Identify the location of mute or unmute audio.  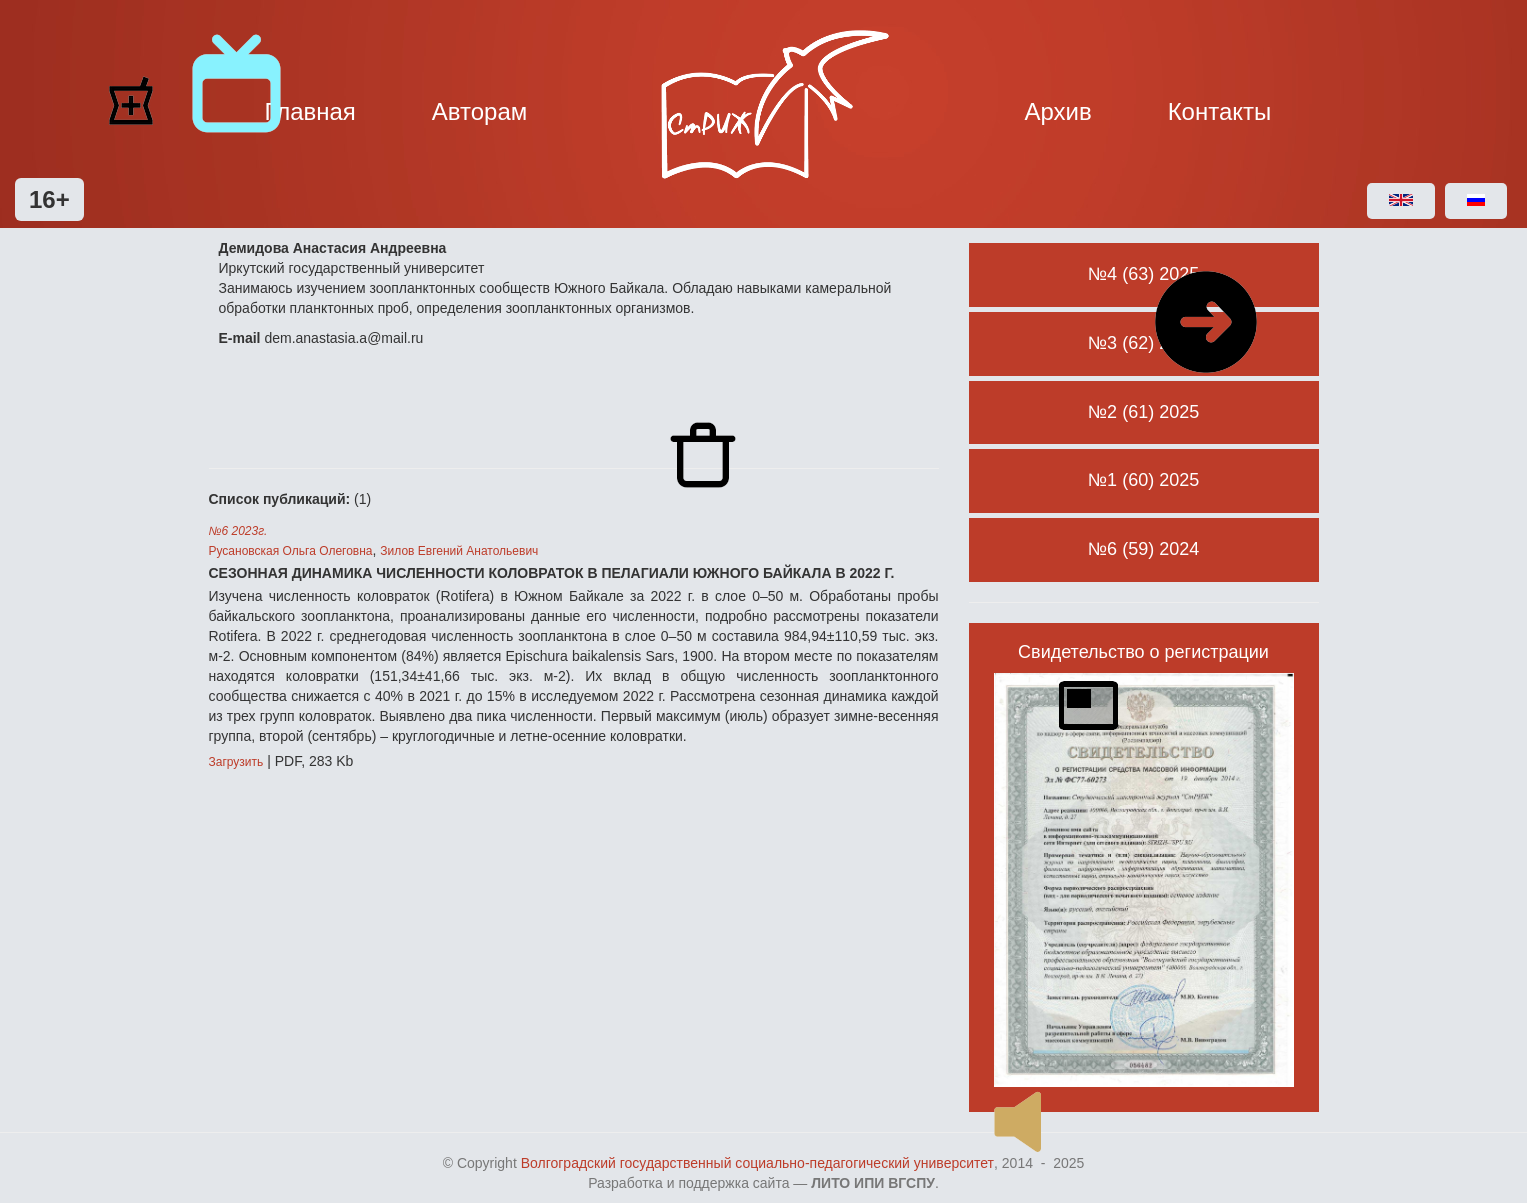
(1021, 1122).